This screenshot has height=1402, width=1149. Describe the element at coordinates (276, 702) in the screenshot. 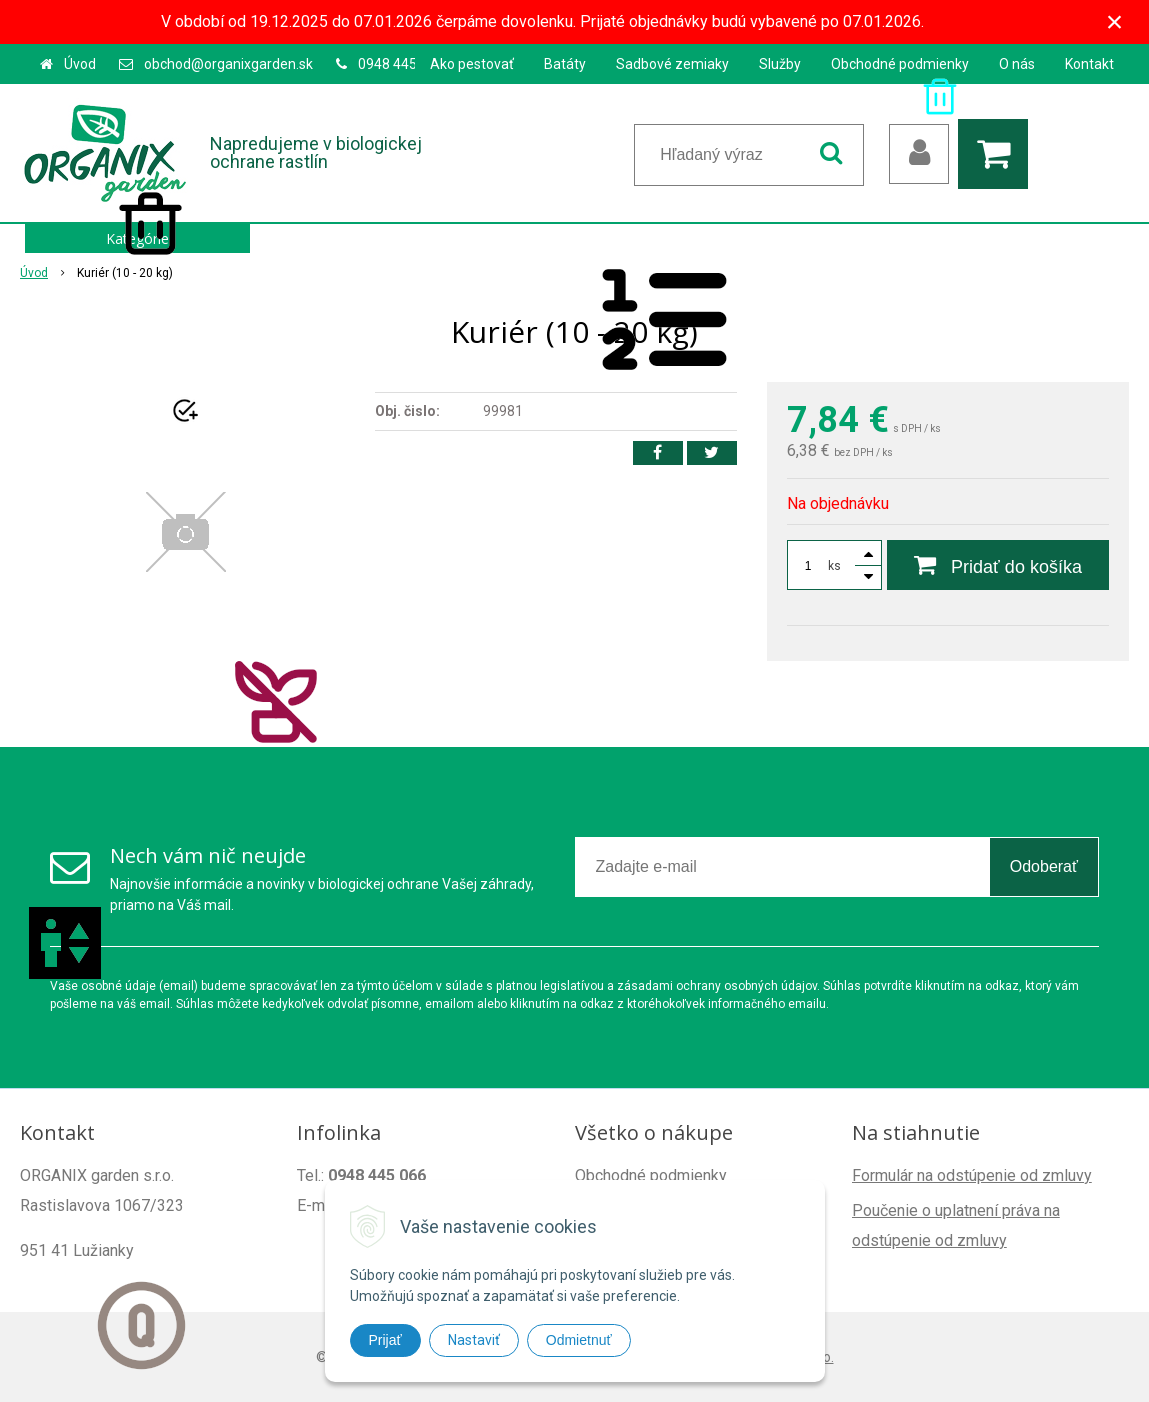

I see `disable plant care reminders` at that location.